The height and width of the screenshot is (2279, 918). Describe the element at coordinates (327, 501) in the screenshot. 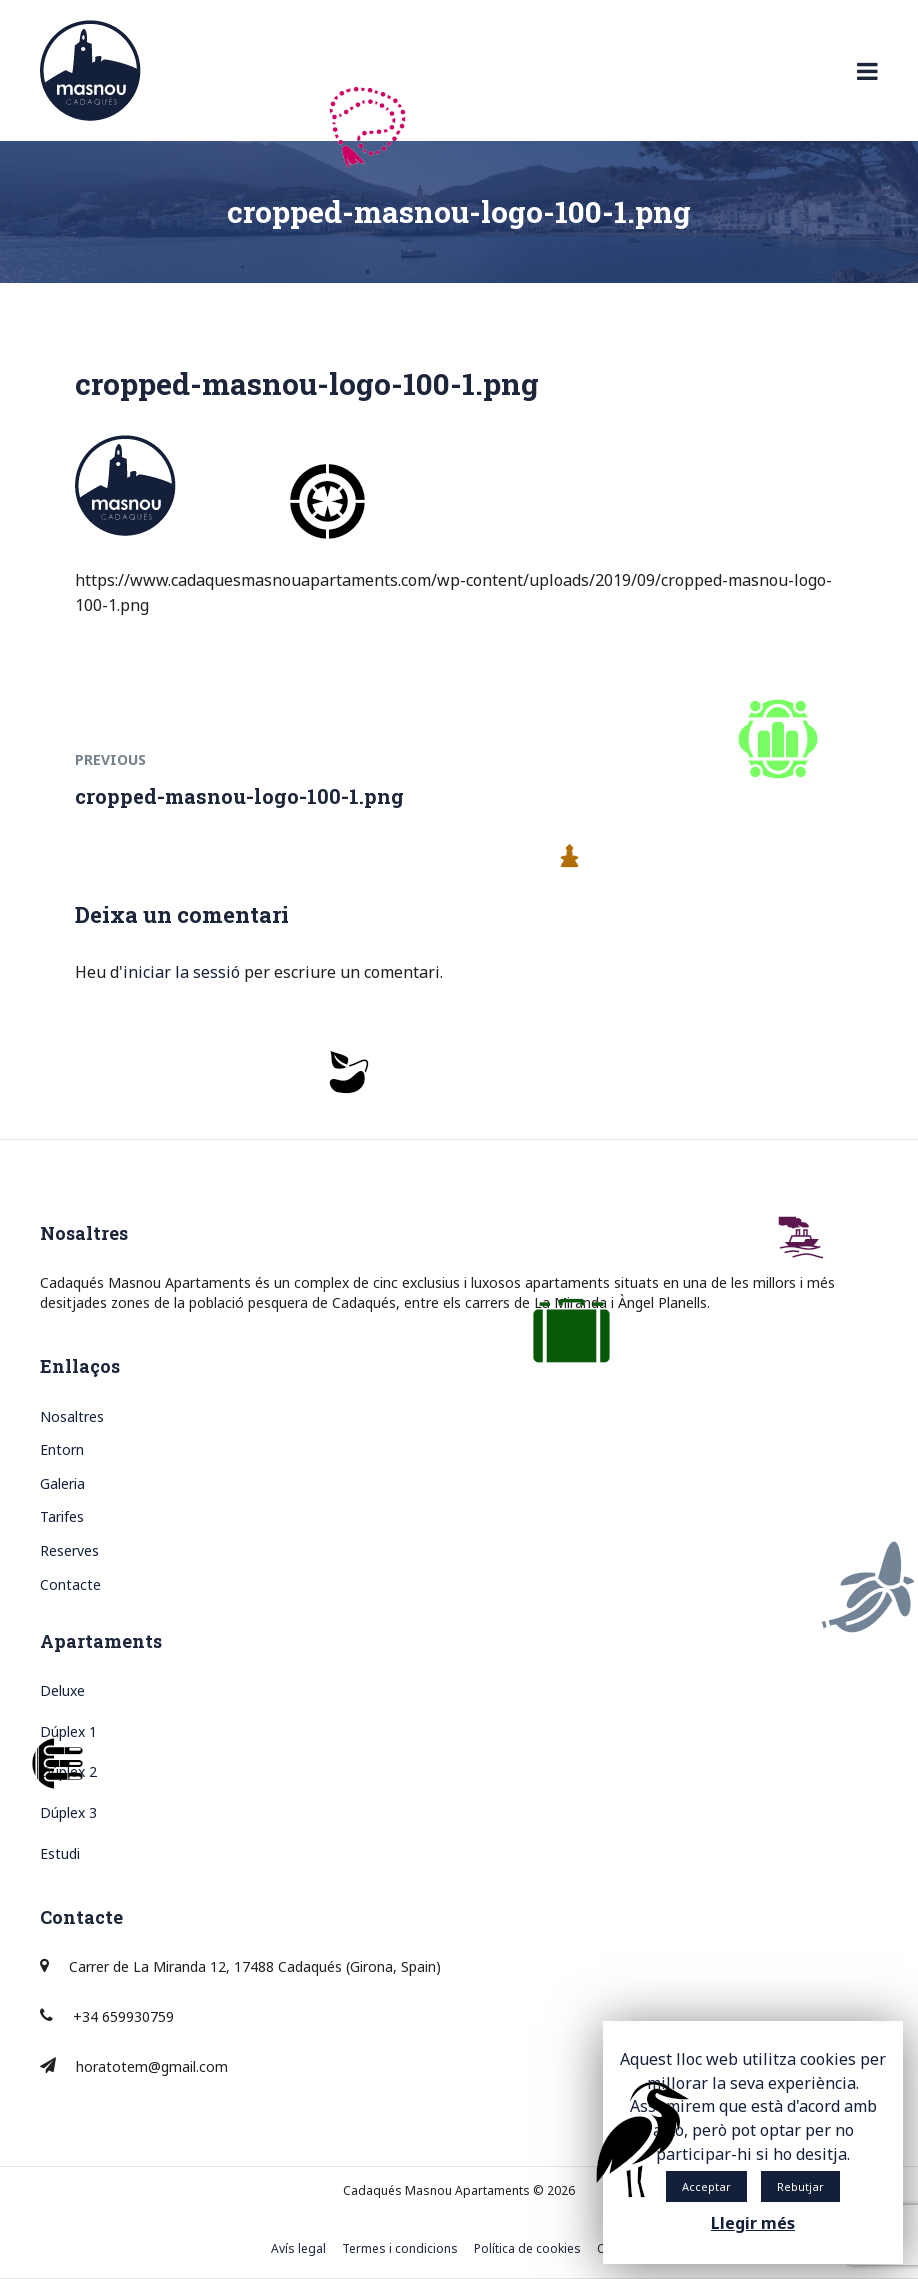

I see `aim or target an object in-game` at that location.